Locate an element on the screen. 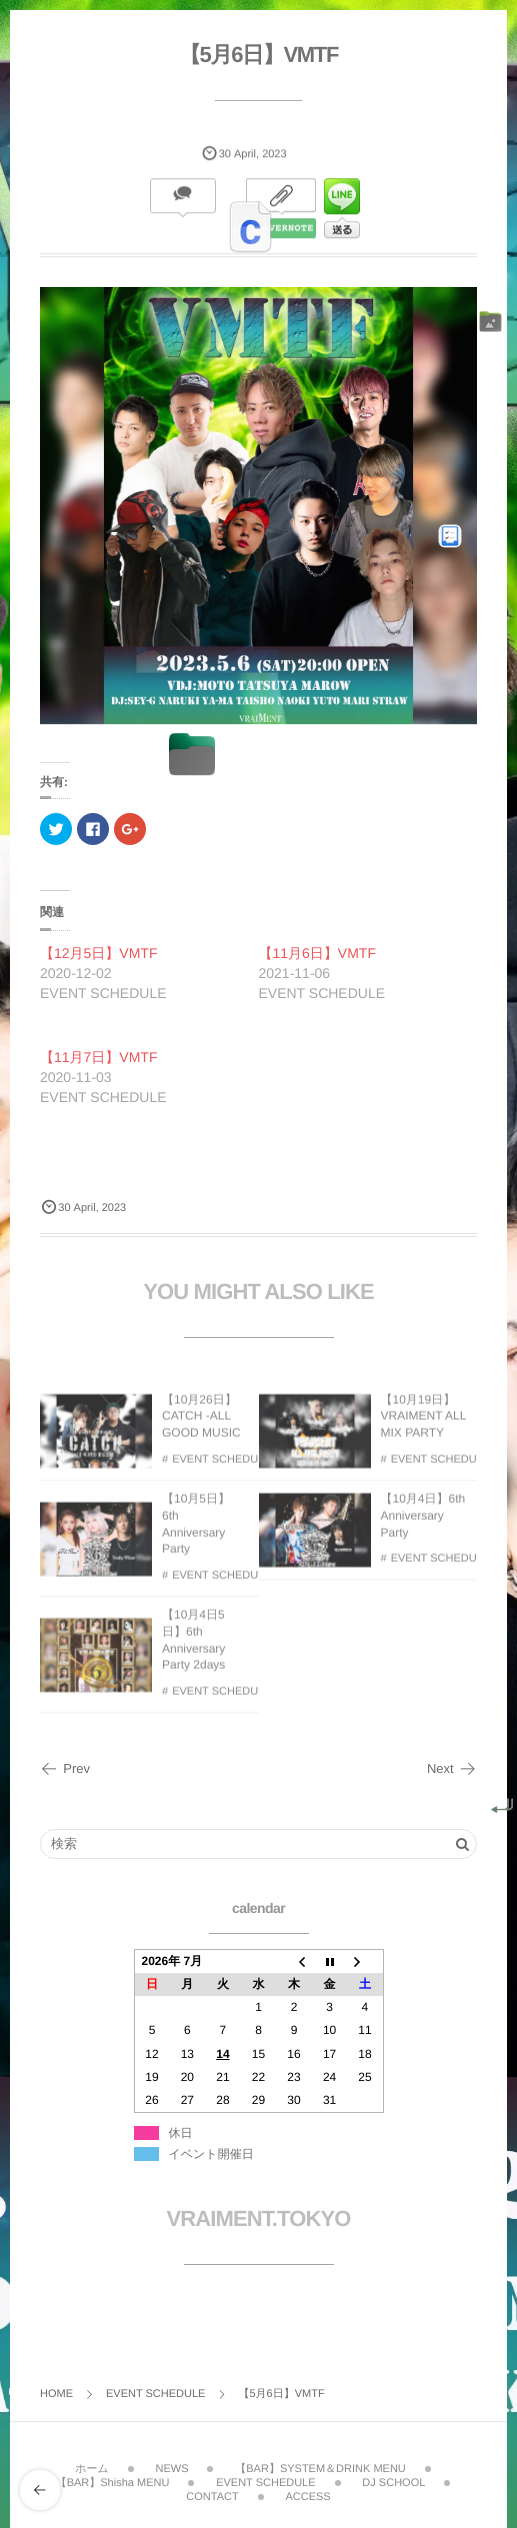  a C programming language source file is located at coordinates (250, 226).